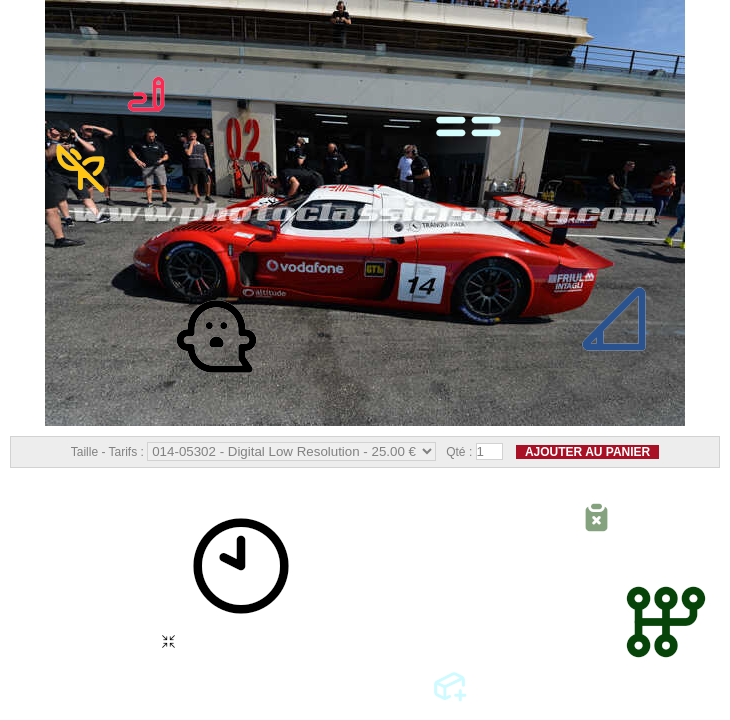 The image size is (730, 720). What do you see at coordinates (241, 566) in the screenshot?
I see `indicates the current time is 10 o'clock` at bounding box center [241, 566].